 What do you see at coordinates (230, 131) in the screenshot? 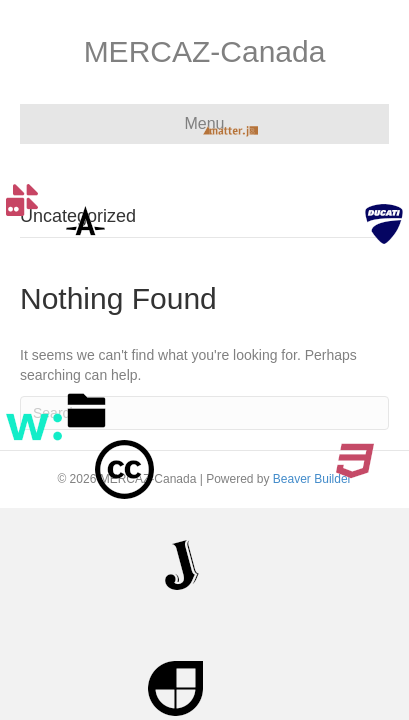
I see `matter.js physics engine library logo` at bounding box center [230, 131].